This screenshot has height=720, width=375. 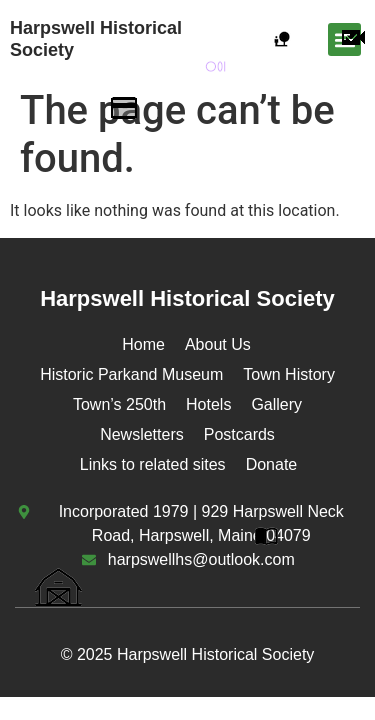 What do you see at coordinates (266, 535) in the screenshot?
I see `import contacts from address book` at bounding box center [266, 535].